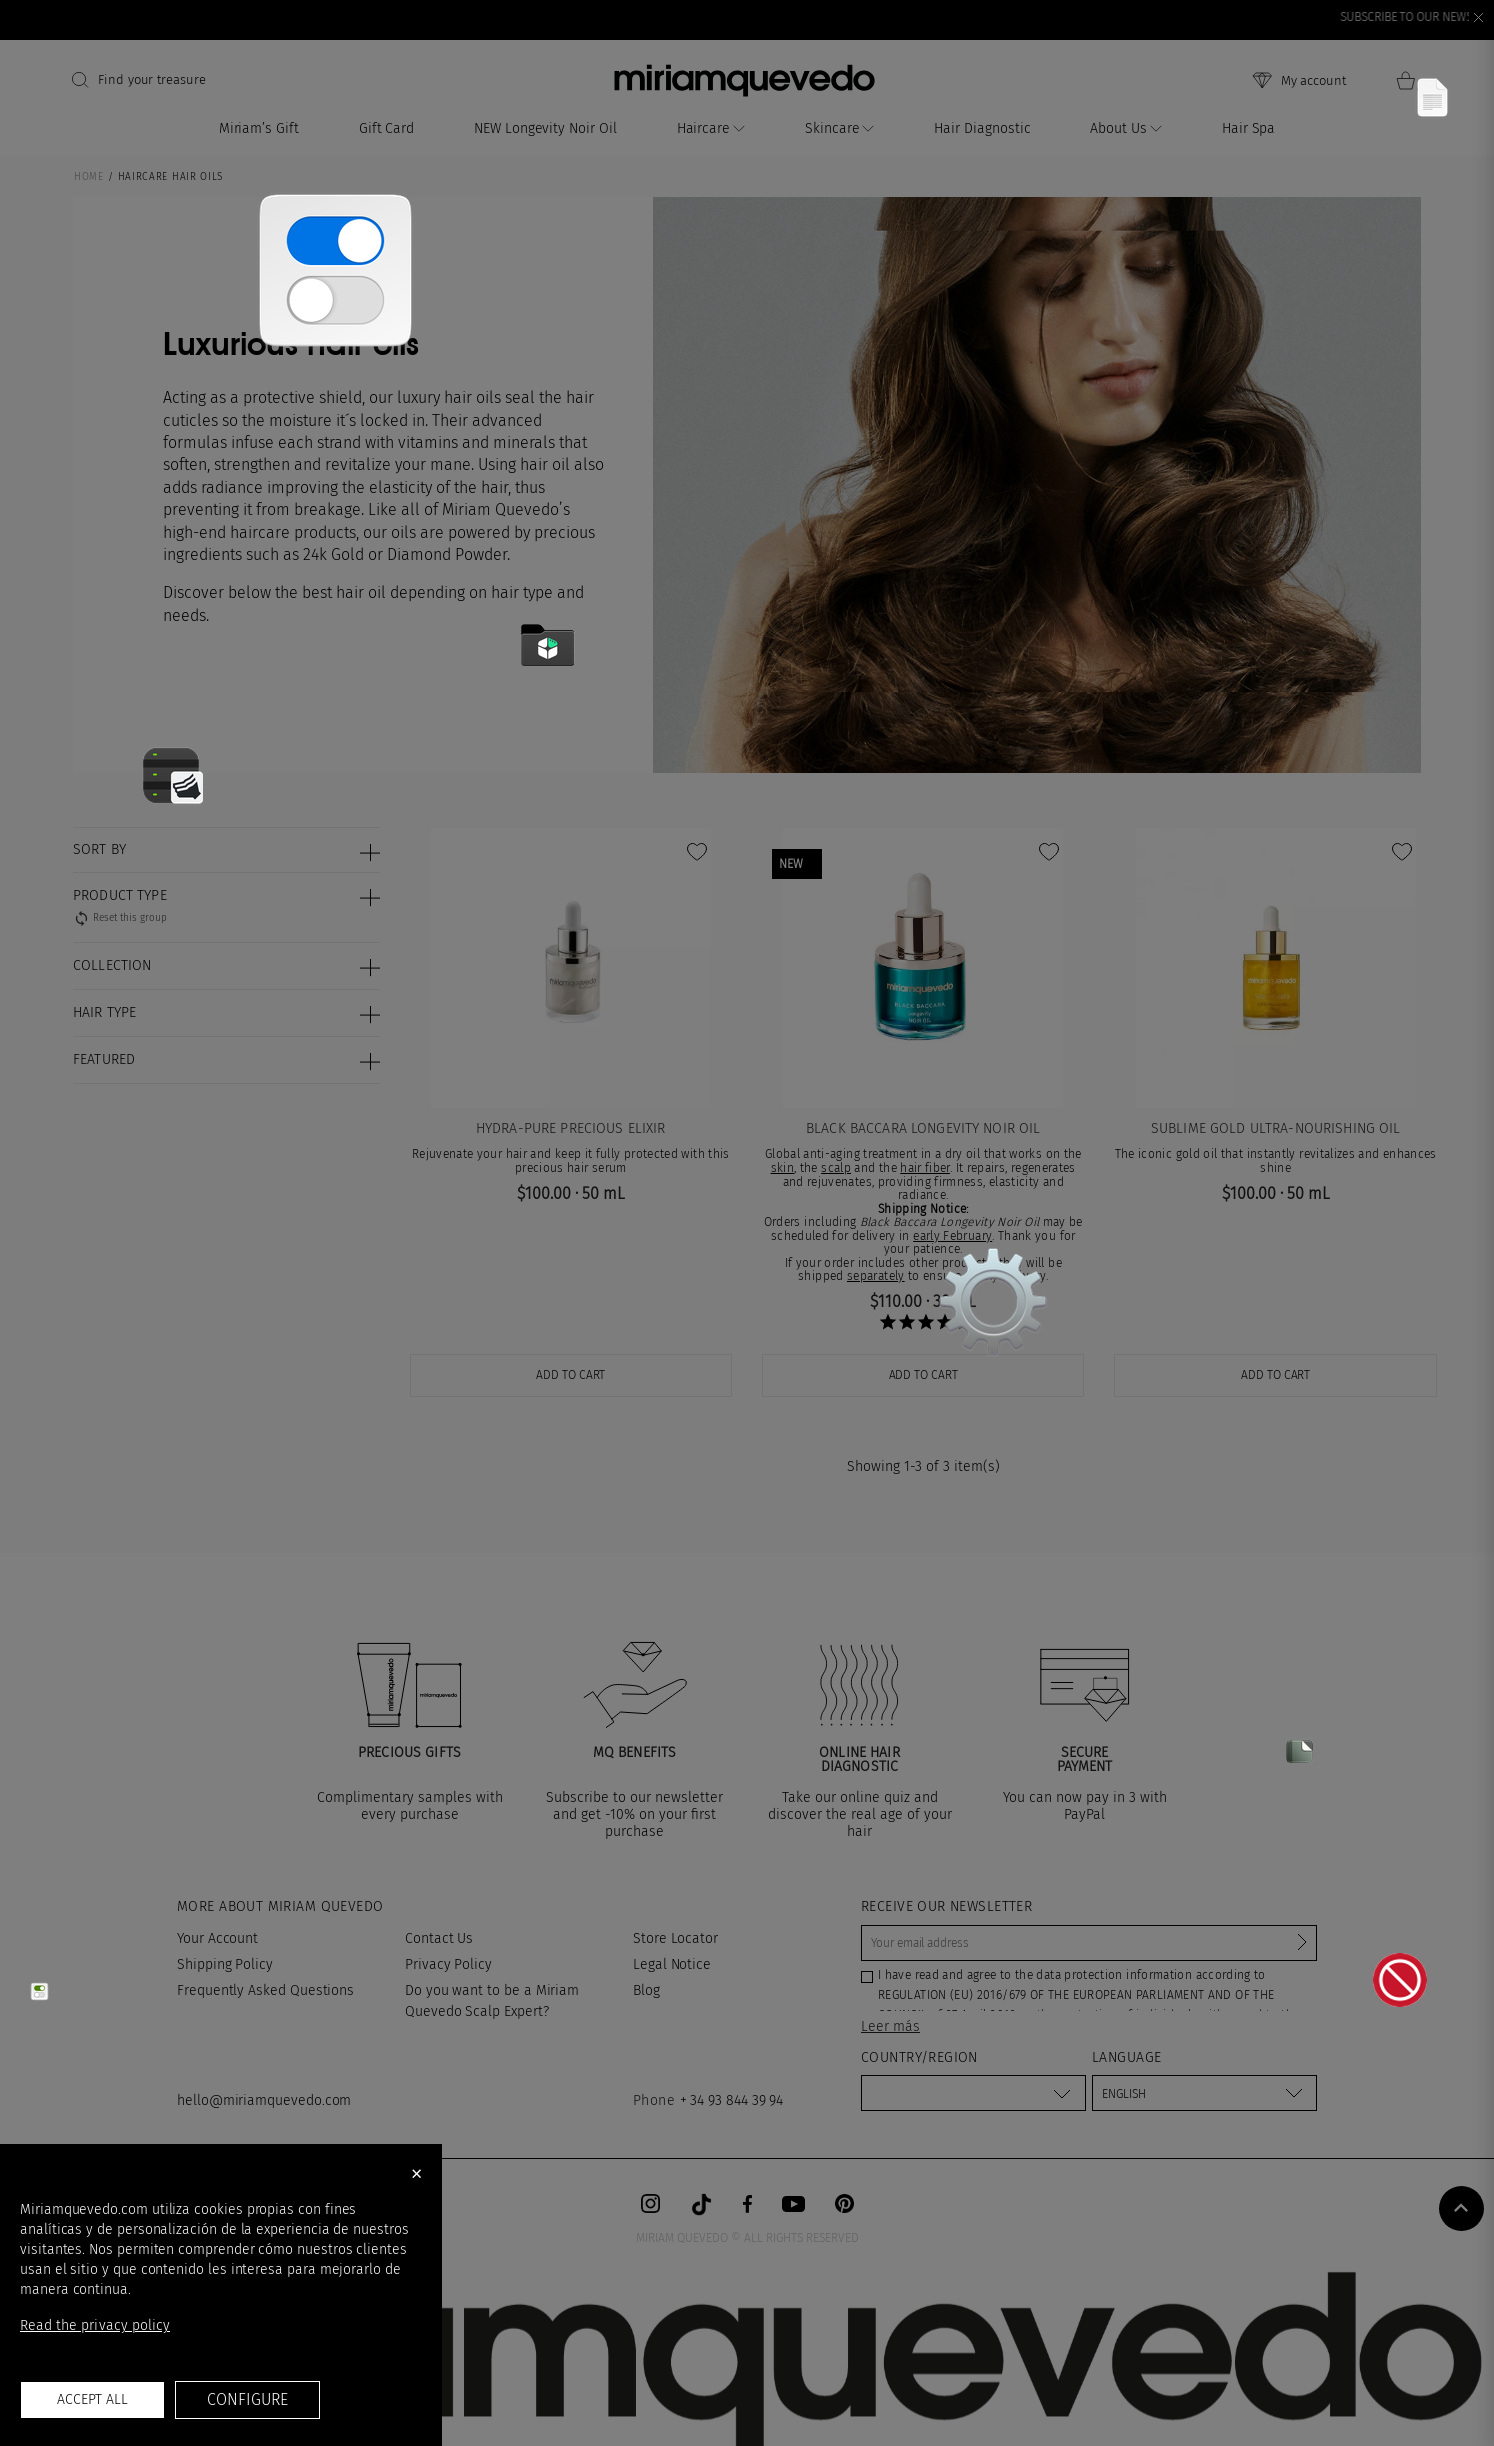  Describe the element at coordinates (1432, 97) in the screenshot. I see `open a plain text file` at that location.